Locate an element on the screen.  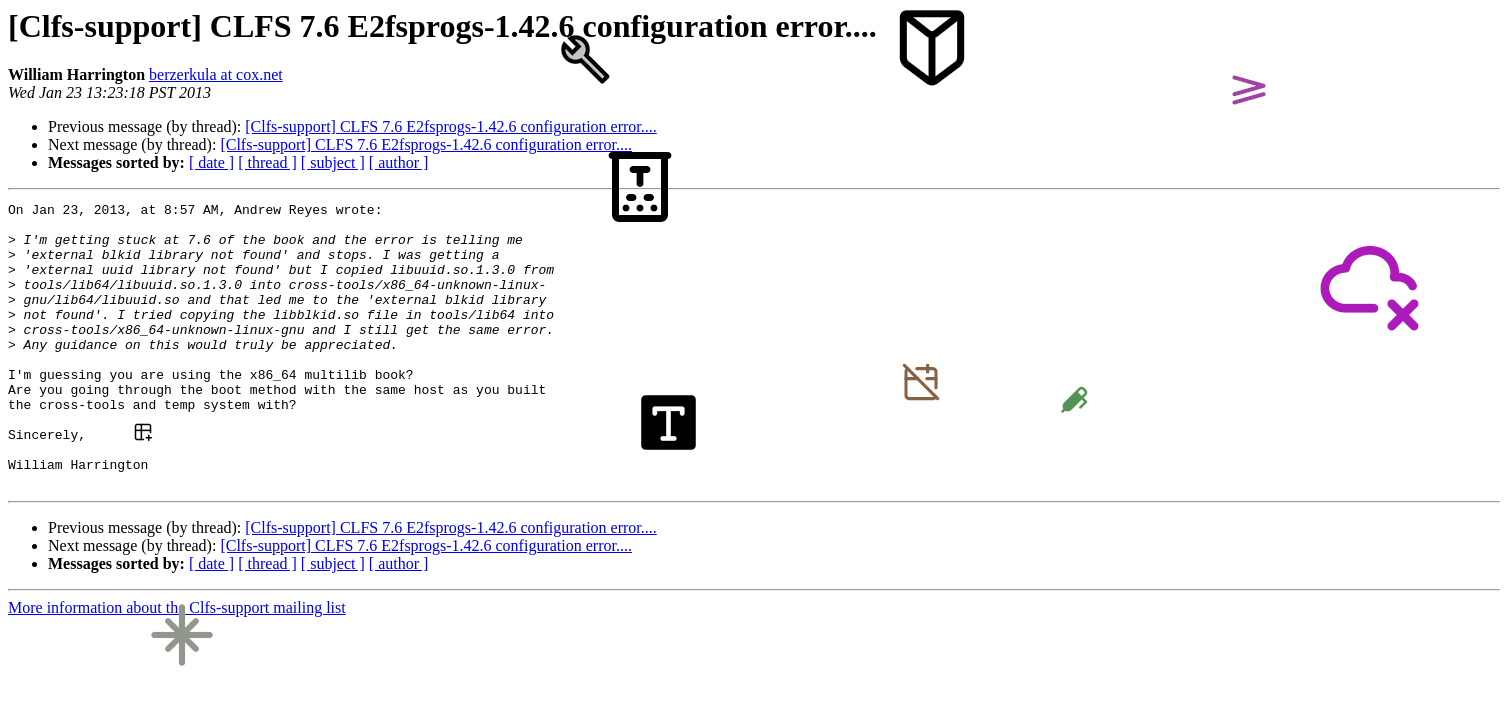
format text or access text styling options is located at coordinates (668, 422).